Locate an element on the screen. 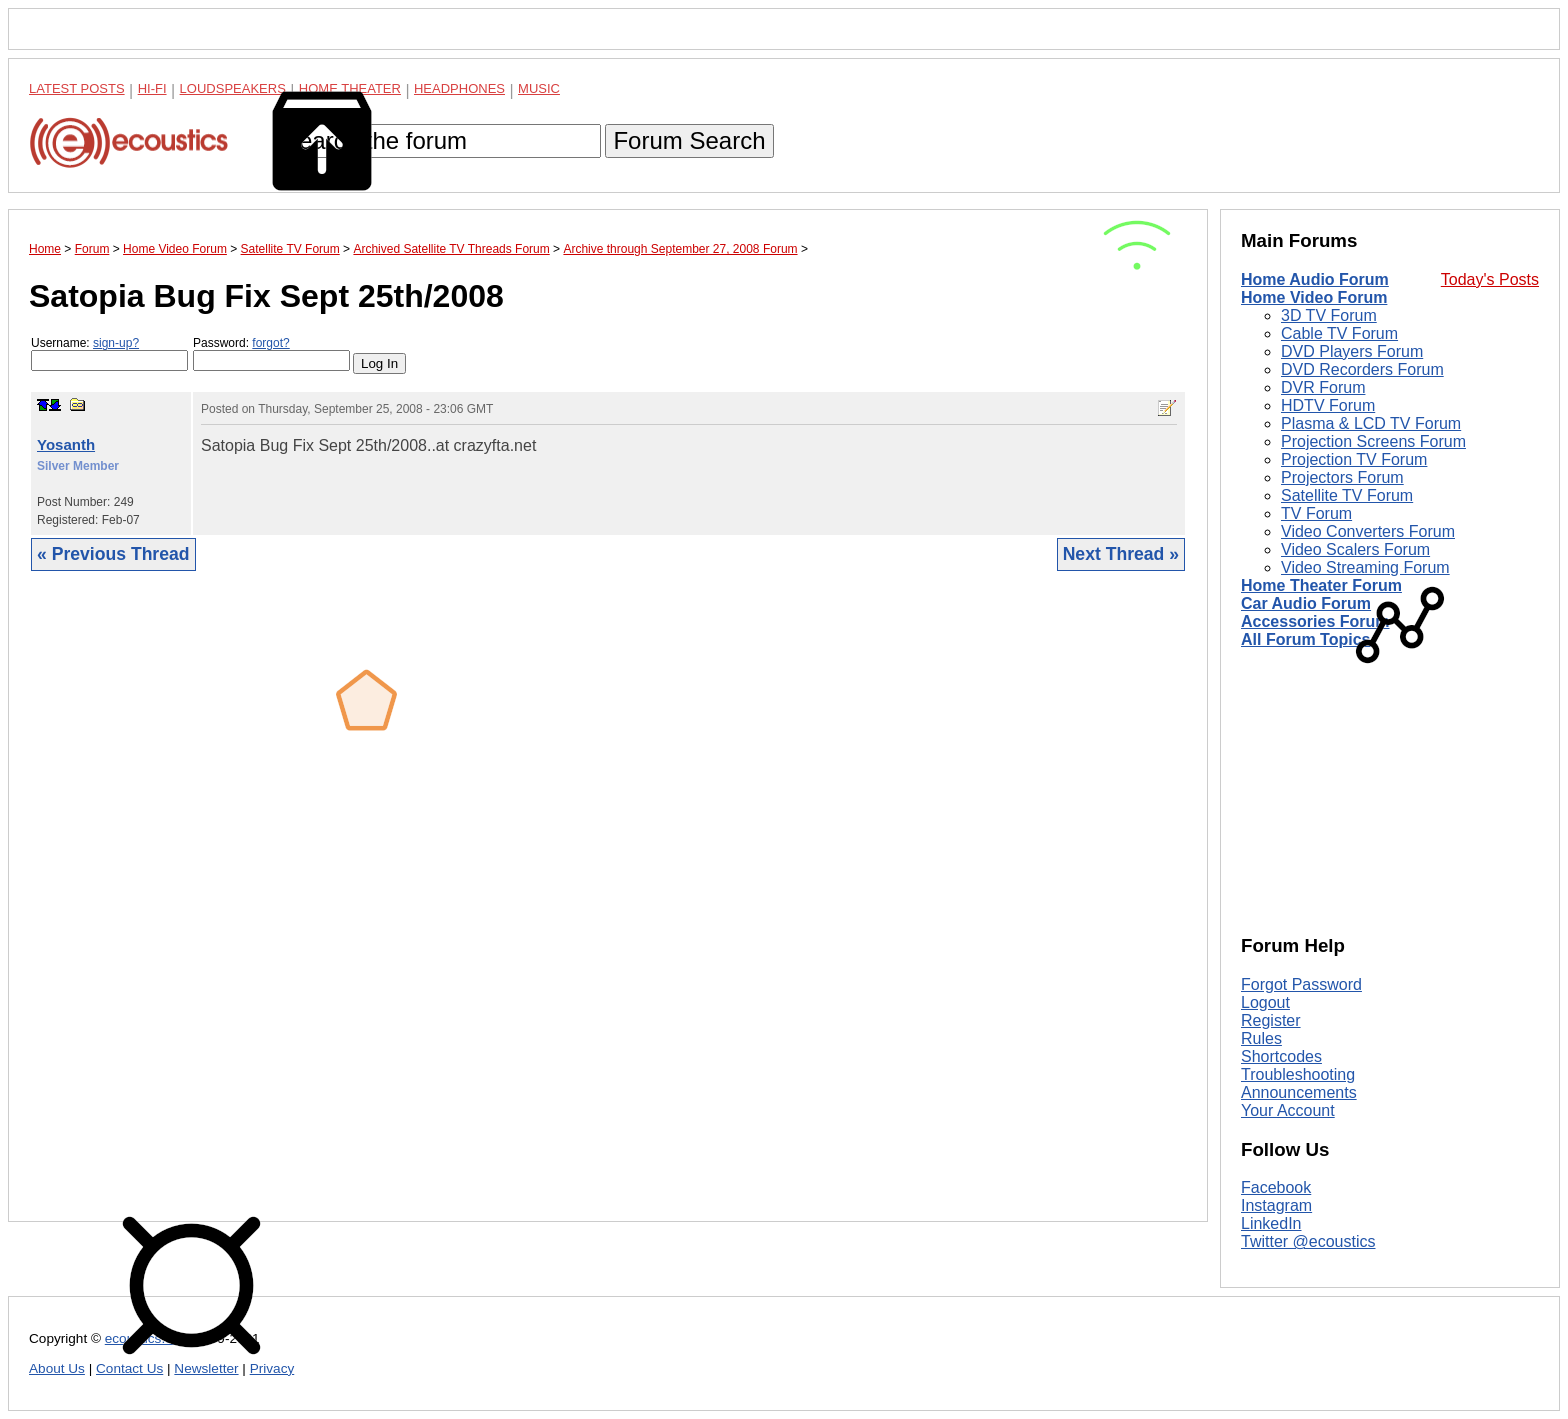 The width and height of the screenshot is (1568, 1419). select or change currency type is located at coordinates (191, 1285).